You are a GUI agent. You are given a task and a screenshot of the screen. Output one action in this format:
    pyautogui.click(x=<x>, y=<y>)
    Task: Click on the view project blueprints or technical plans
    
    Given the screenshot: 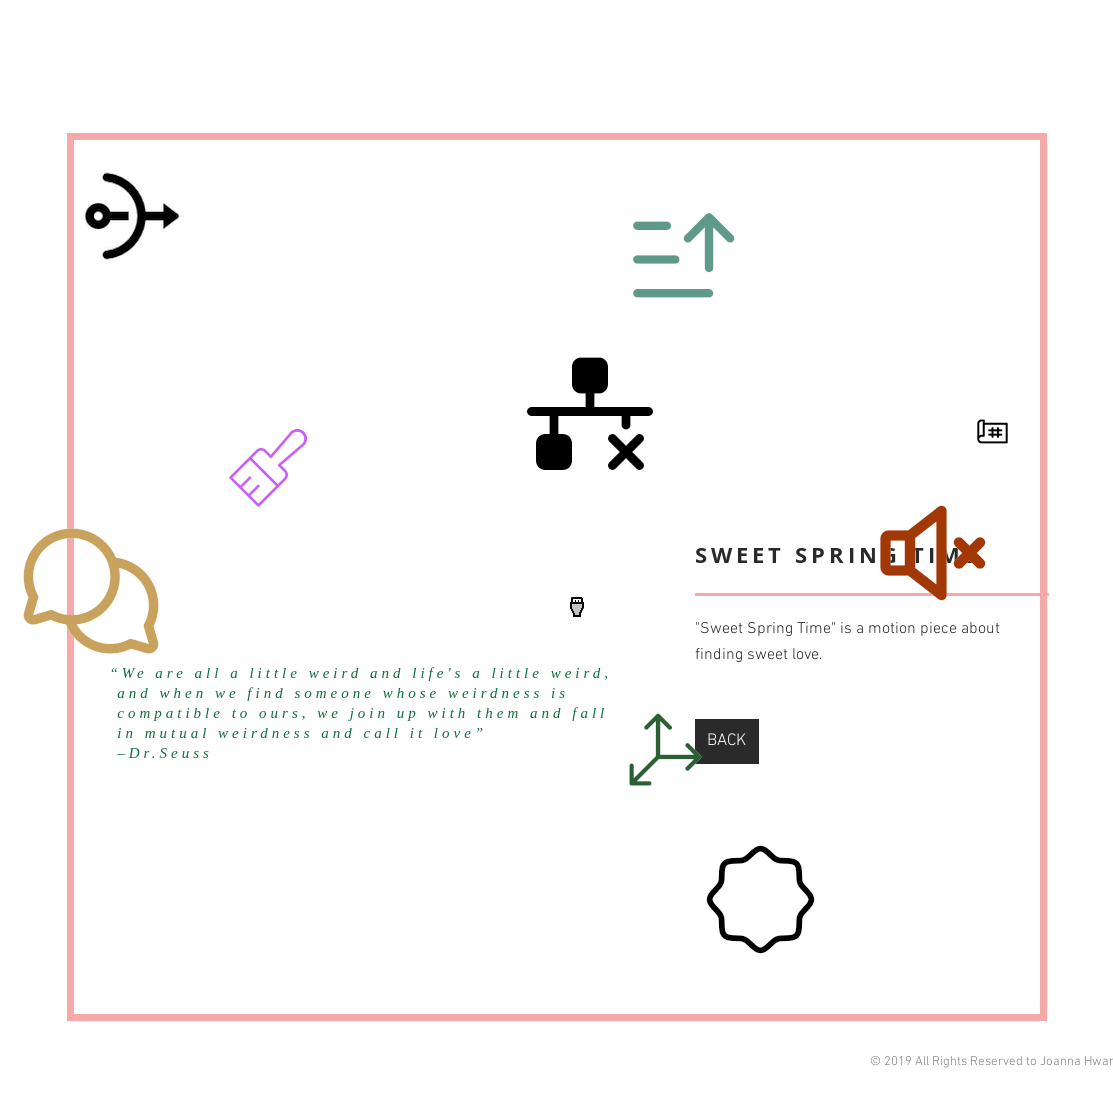 What is the action you would take?
    pyautogui.click(x=992, y=432)
    